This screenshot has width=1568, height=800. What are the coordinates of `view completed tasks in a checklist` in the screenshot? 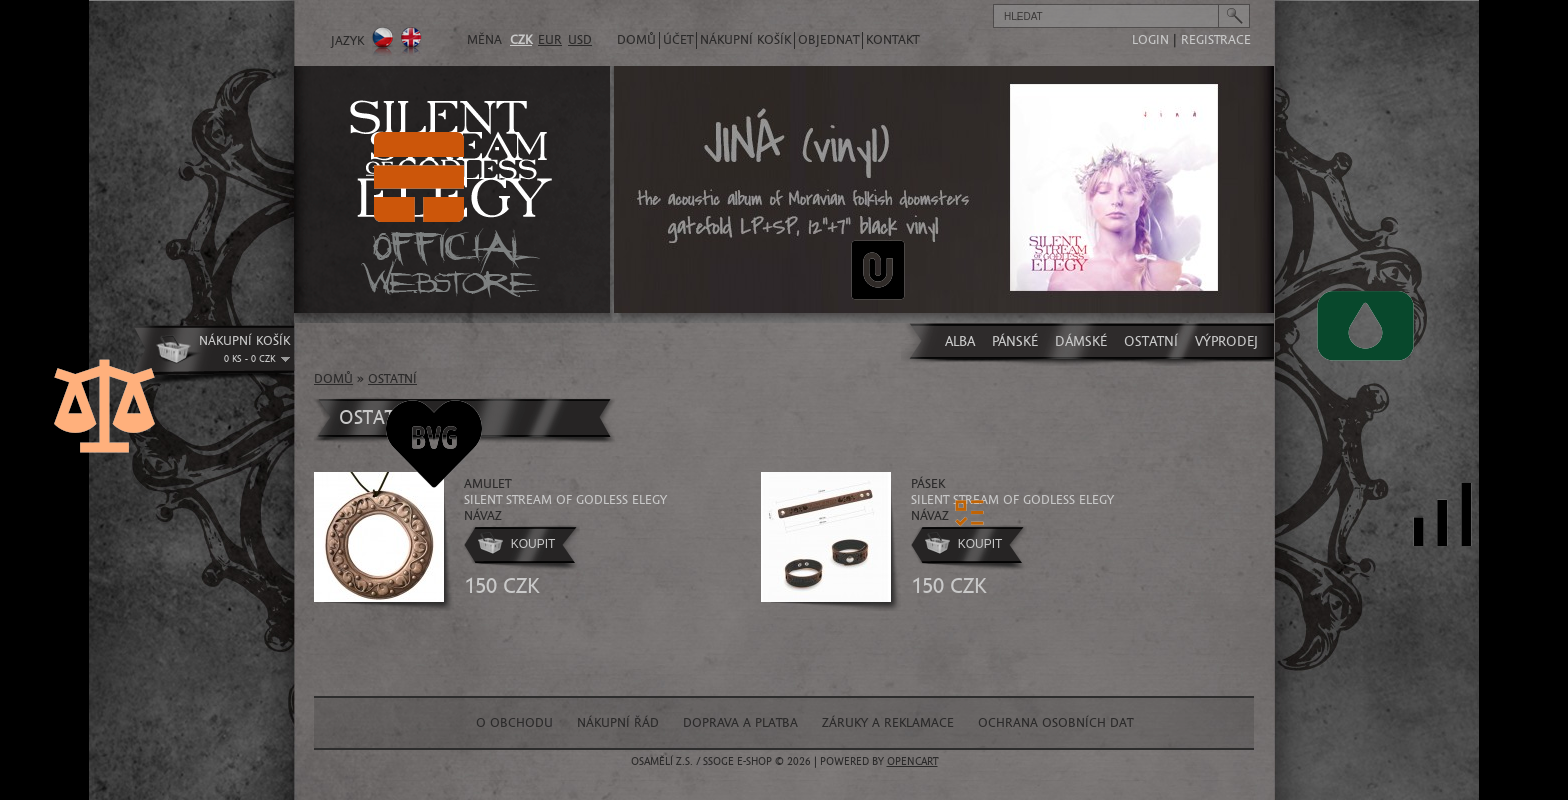 It's located at (969, 512).